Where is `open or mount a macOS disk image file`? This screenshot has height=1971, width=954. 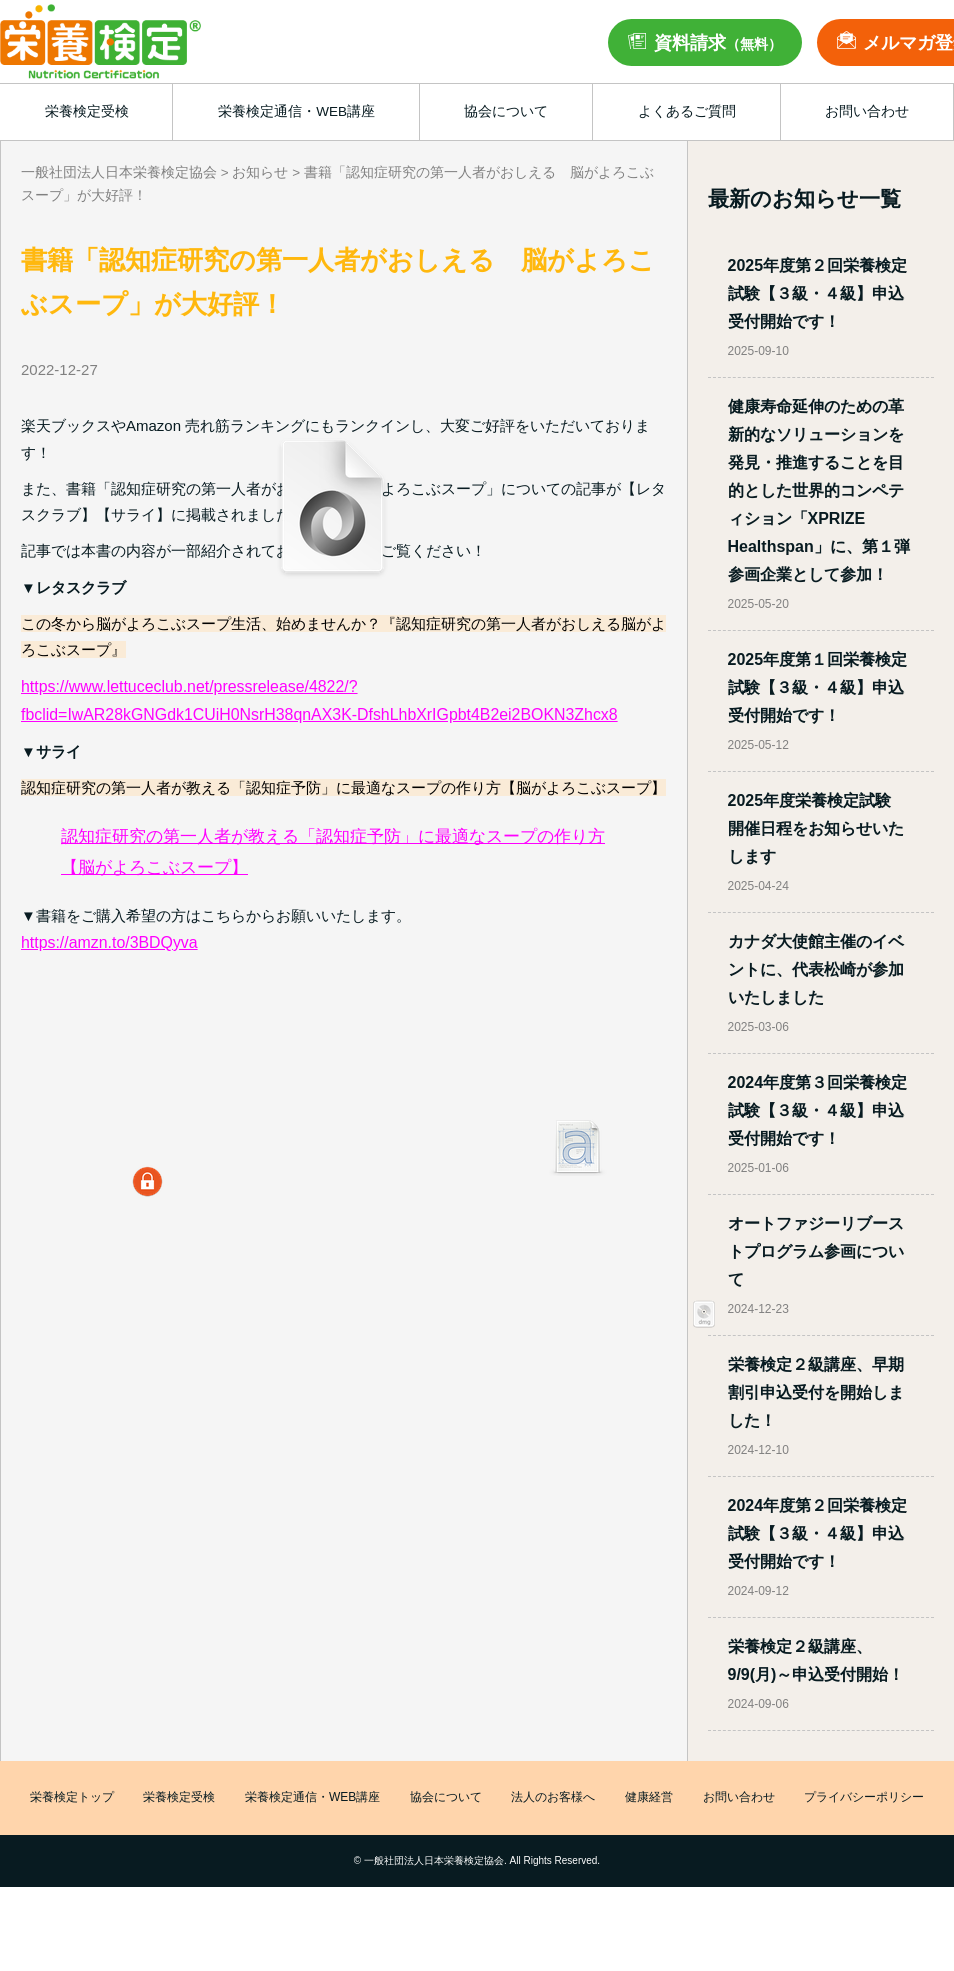
open or mount a macOS disk image file is located at coordinates (704, 1314).